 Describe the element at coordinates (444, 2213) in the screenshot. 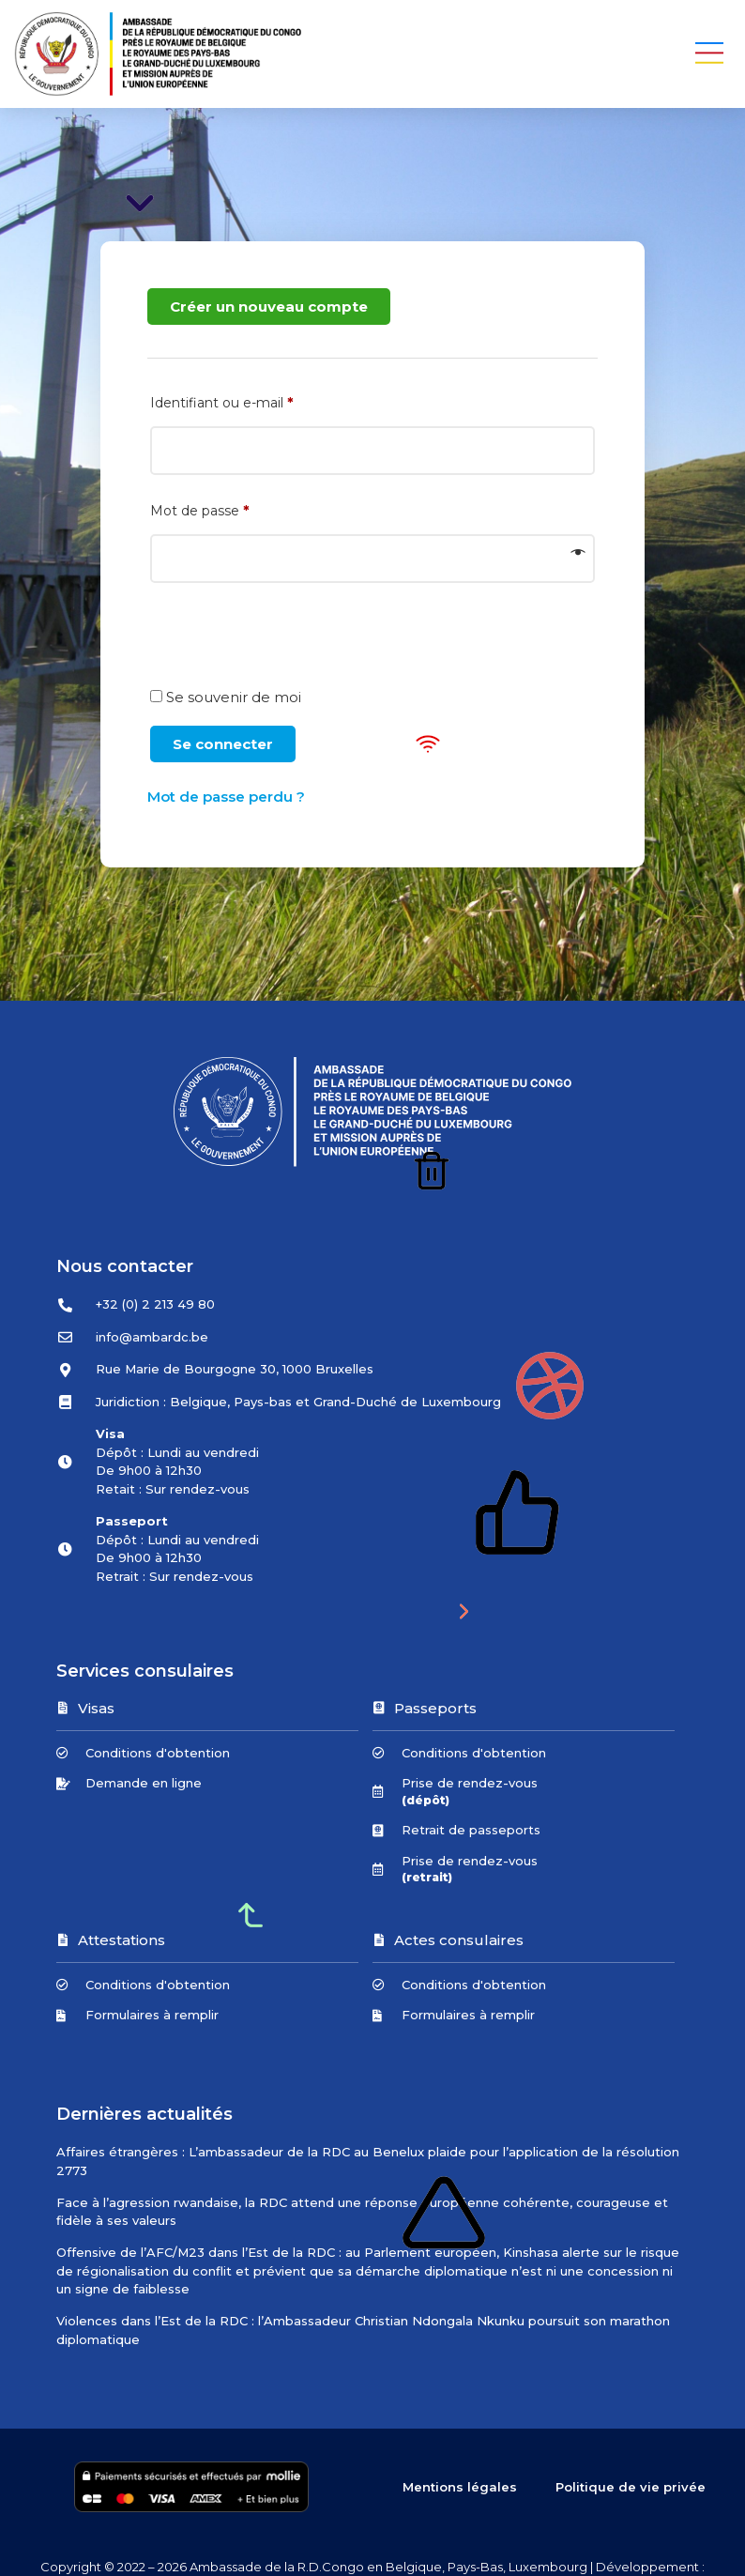

I see `indicates a warning or caution state` at that location.